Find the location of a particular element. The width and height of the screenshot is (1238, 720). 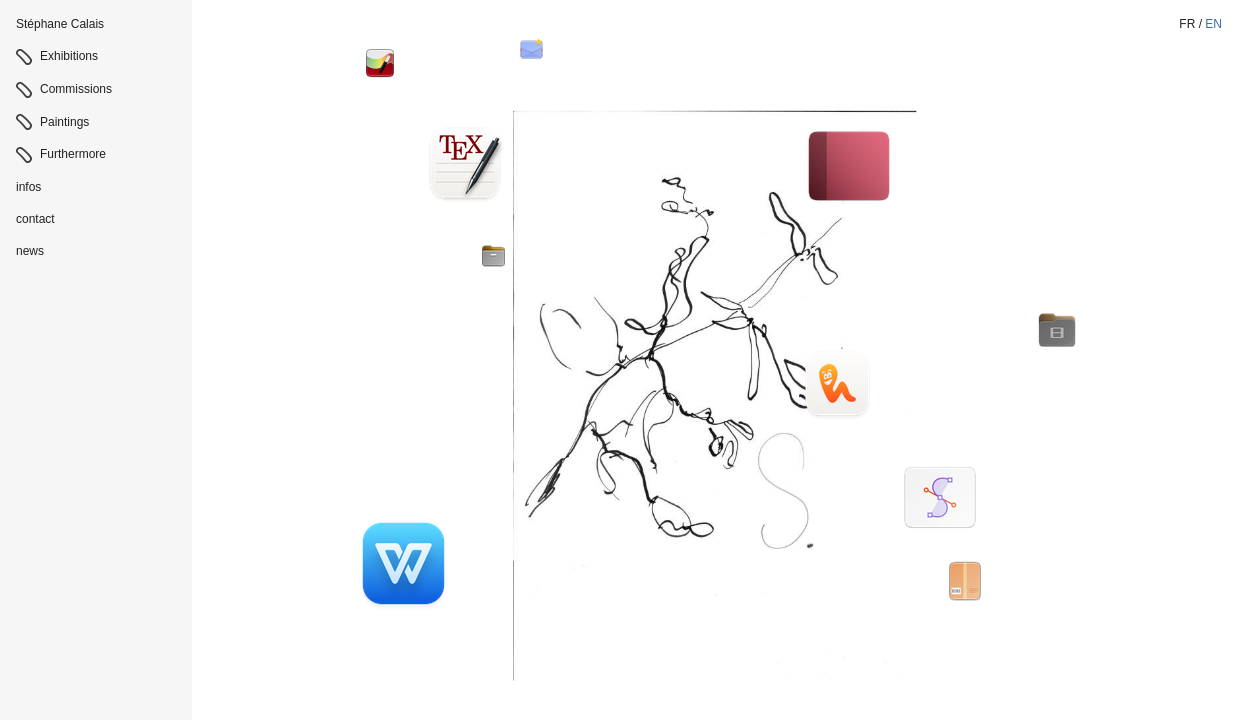

open your videos folder is located at coordinates (1057, 330).